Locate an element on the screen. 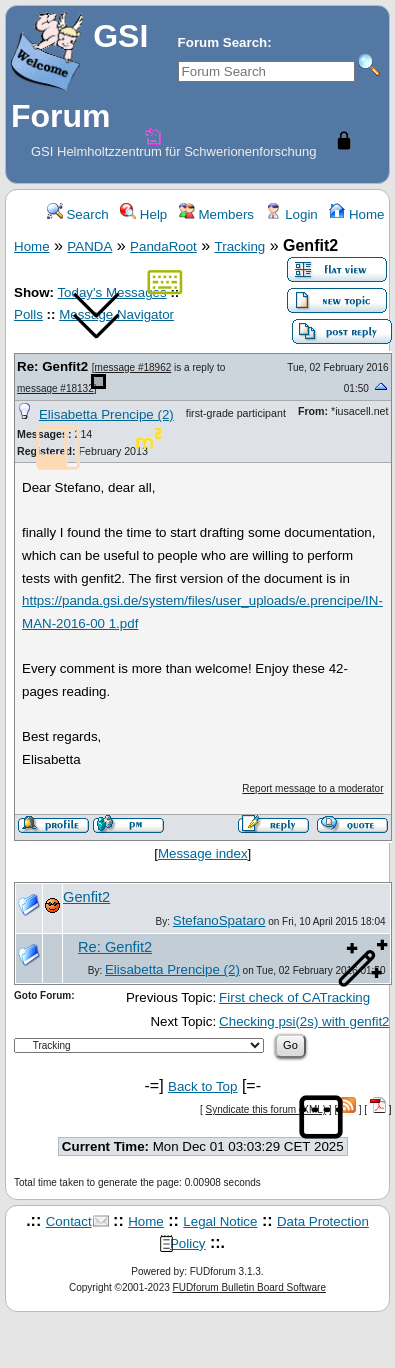  indicates a locked or secure item is located at coordinates (344, 141).